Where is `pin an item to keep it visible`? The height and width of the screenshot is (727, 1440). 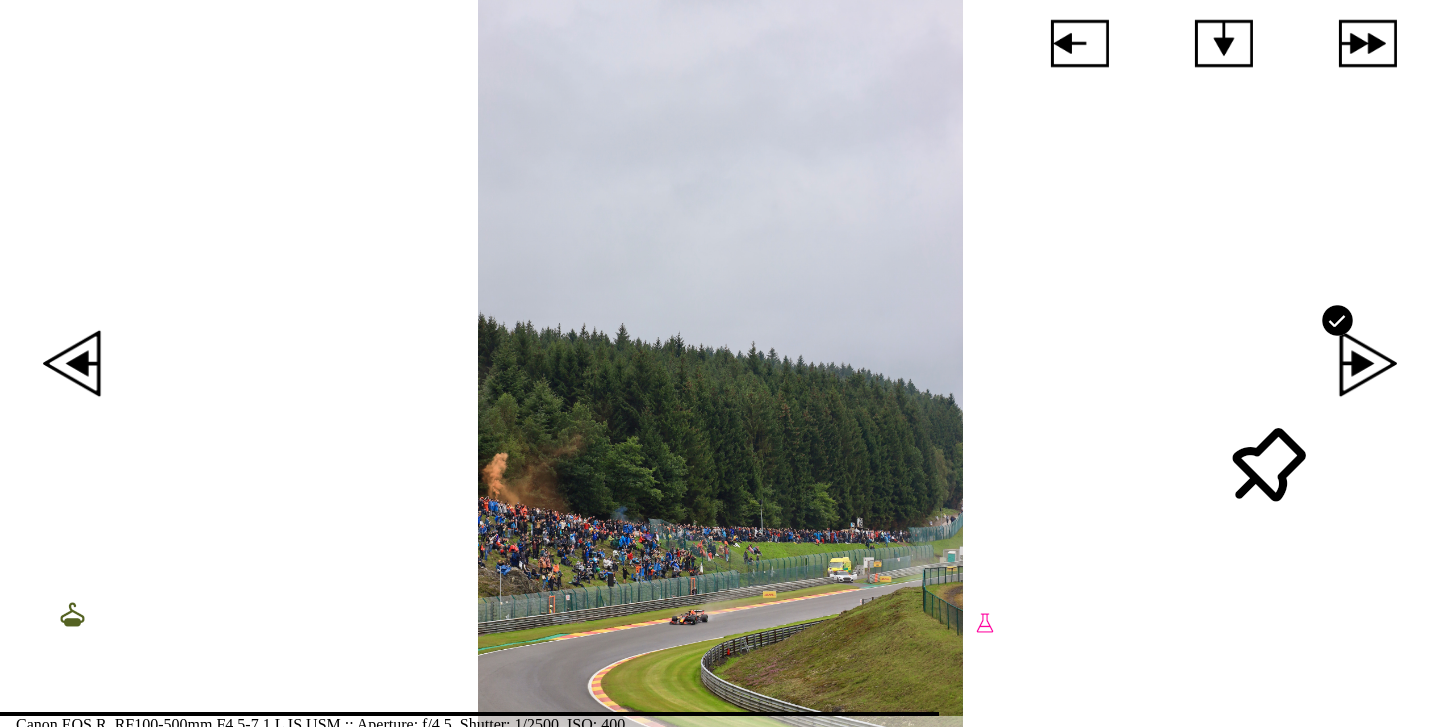
pin an item to keep it visible is located at coordinates (1266, 467).